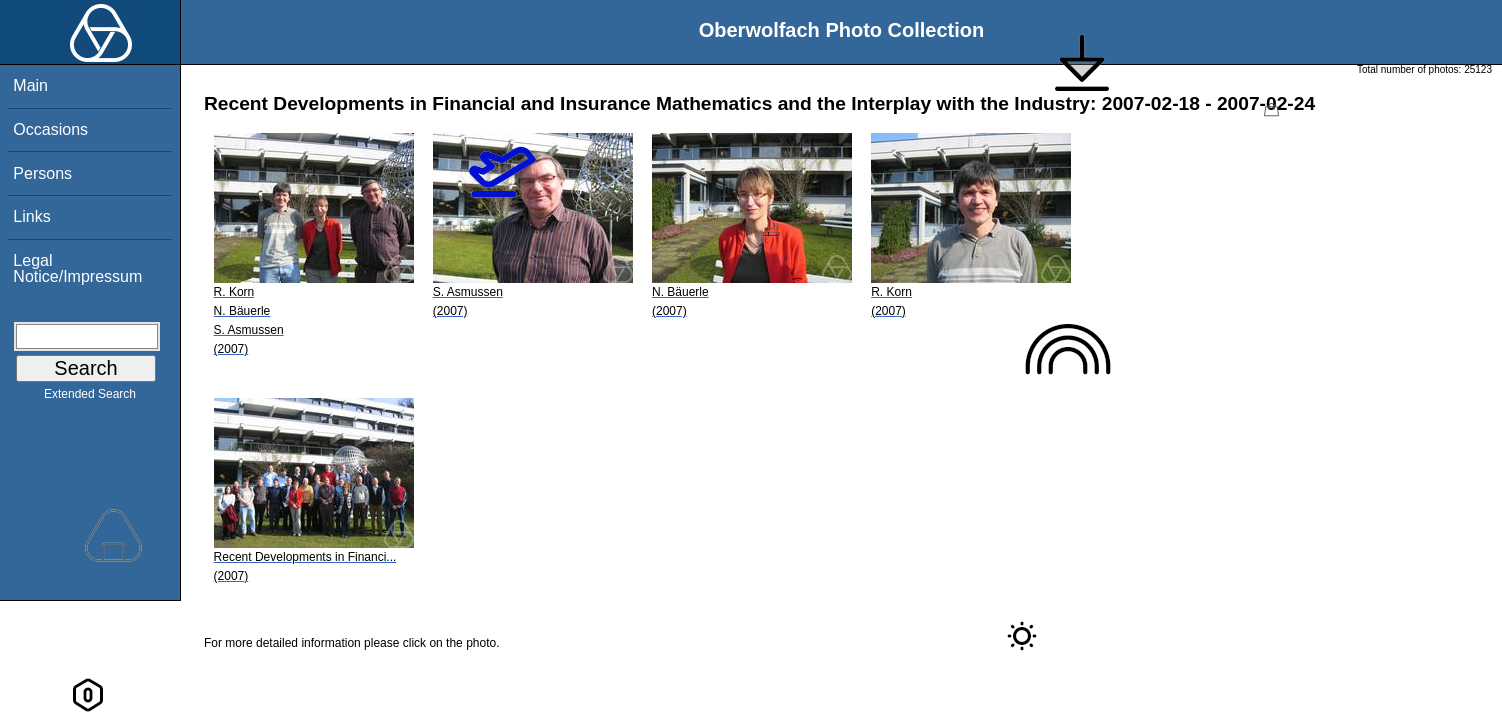 The image size is (1502, 720). What do you see at coordinates (502, 170) in the screenshot?
I see `departing flight status indicator` at bounding box center [502, 170].